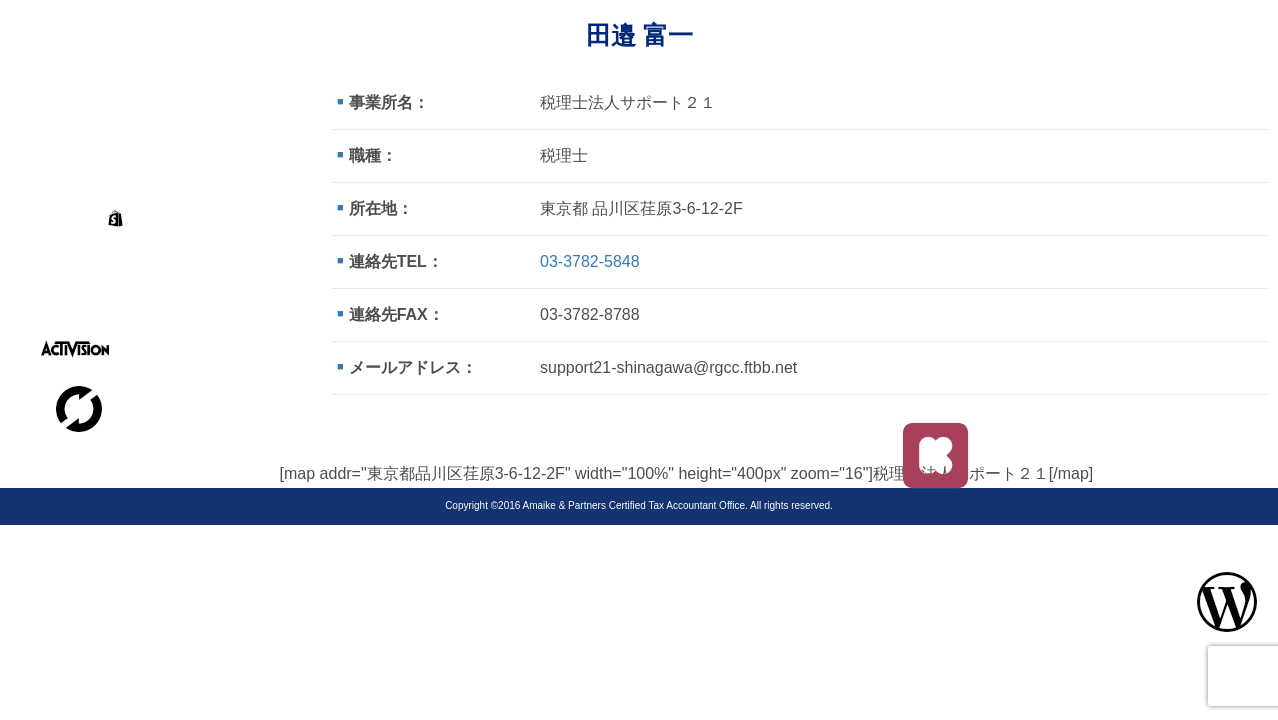 The height and width of the screenshot is (720, 1278). Describe the element at coordinates (115, 218) in the screenshot. I see `open shopify store management` at that location.